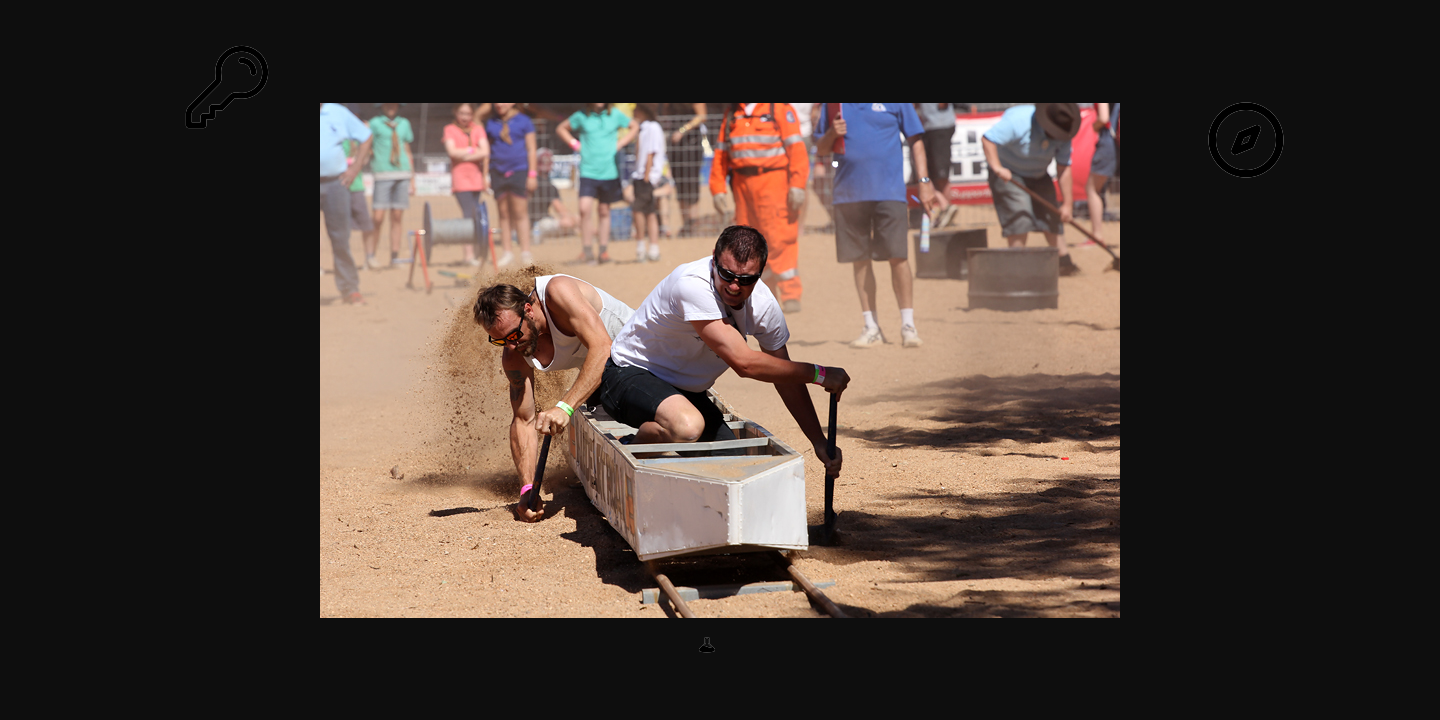  I want to click on access navigation or directional tools, so click(1246, 140).